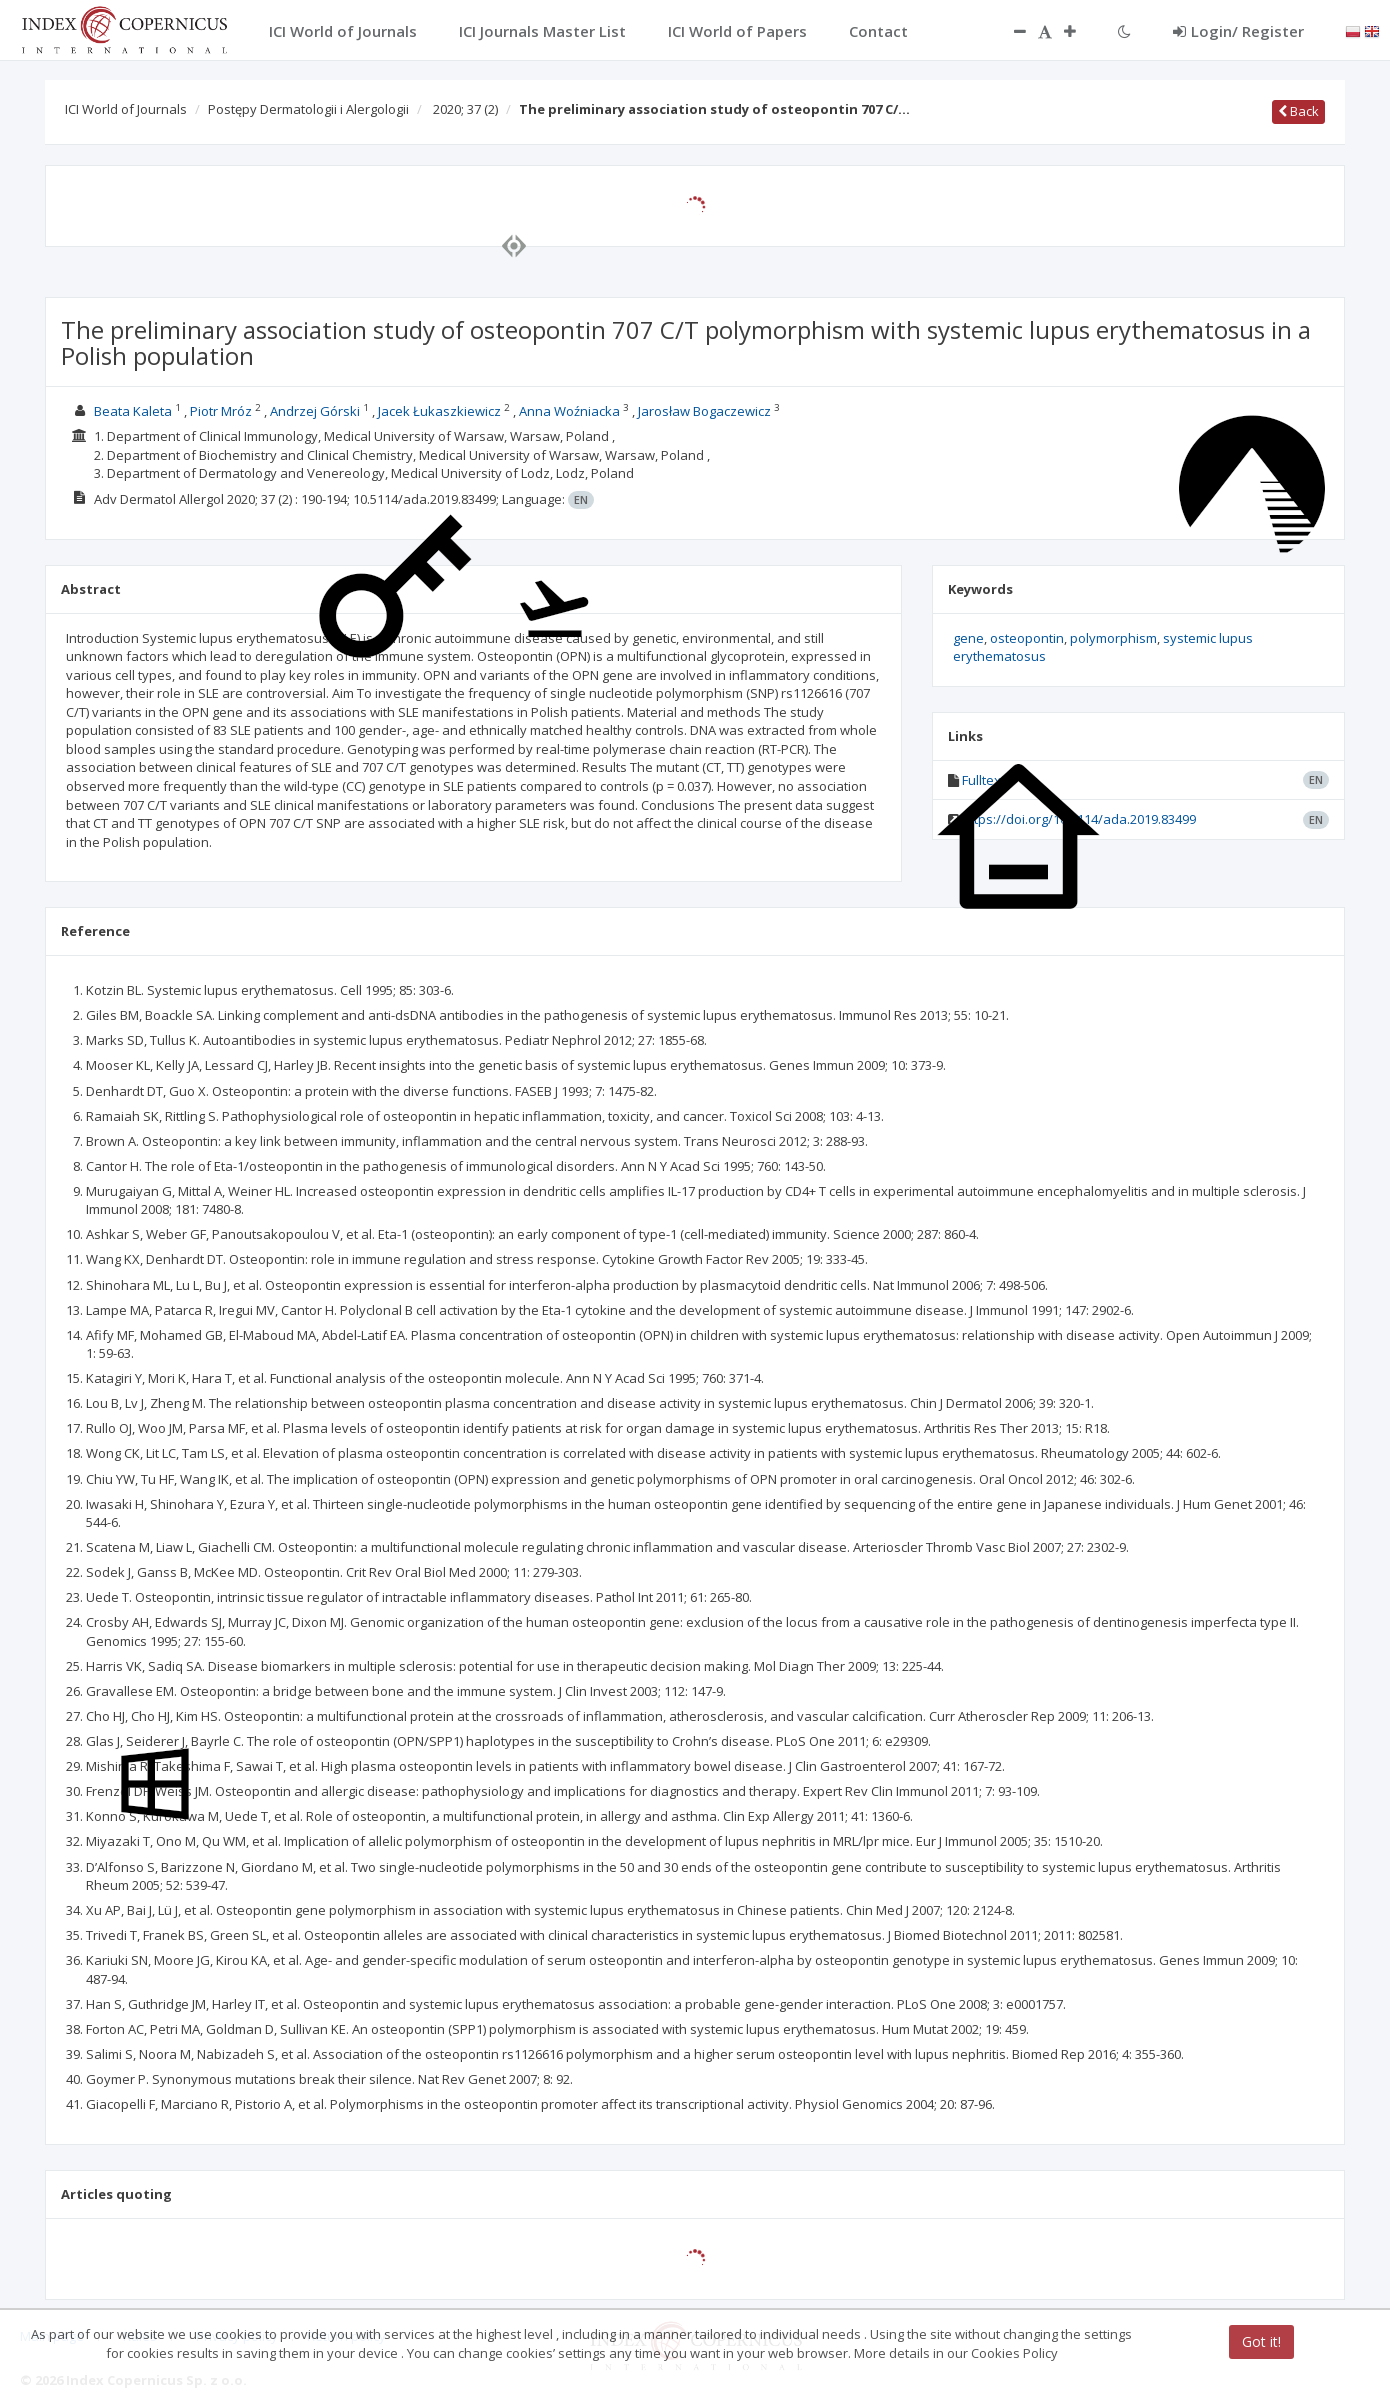 The width and height of the screenshot is (1390, 2400). What do you see at coordinates (514, 246) in the screenshot?
I see `codestream logo` at bounding box center [514, 246].